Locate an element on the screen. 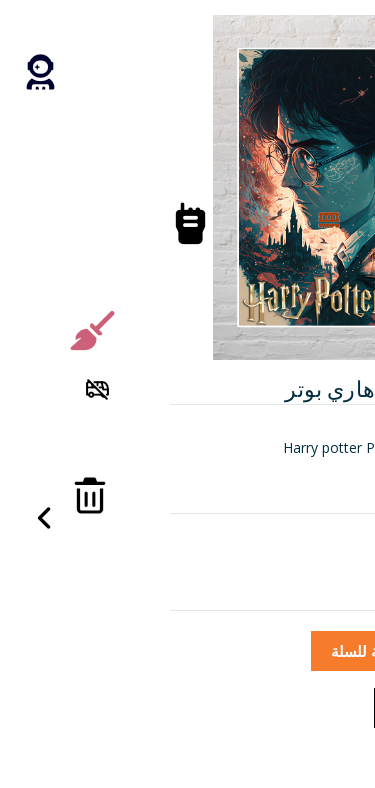 The height and width of the screenshot is (788, 375). bus service unavailable or cancelled is located at coordinates (97, 389).